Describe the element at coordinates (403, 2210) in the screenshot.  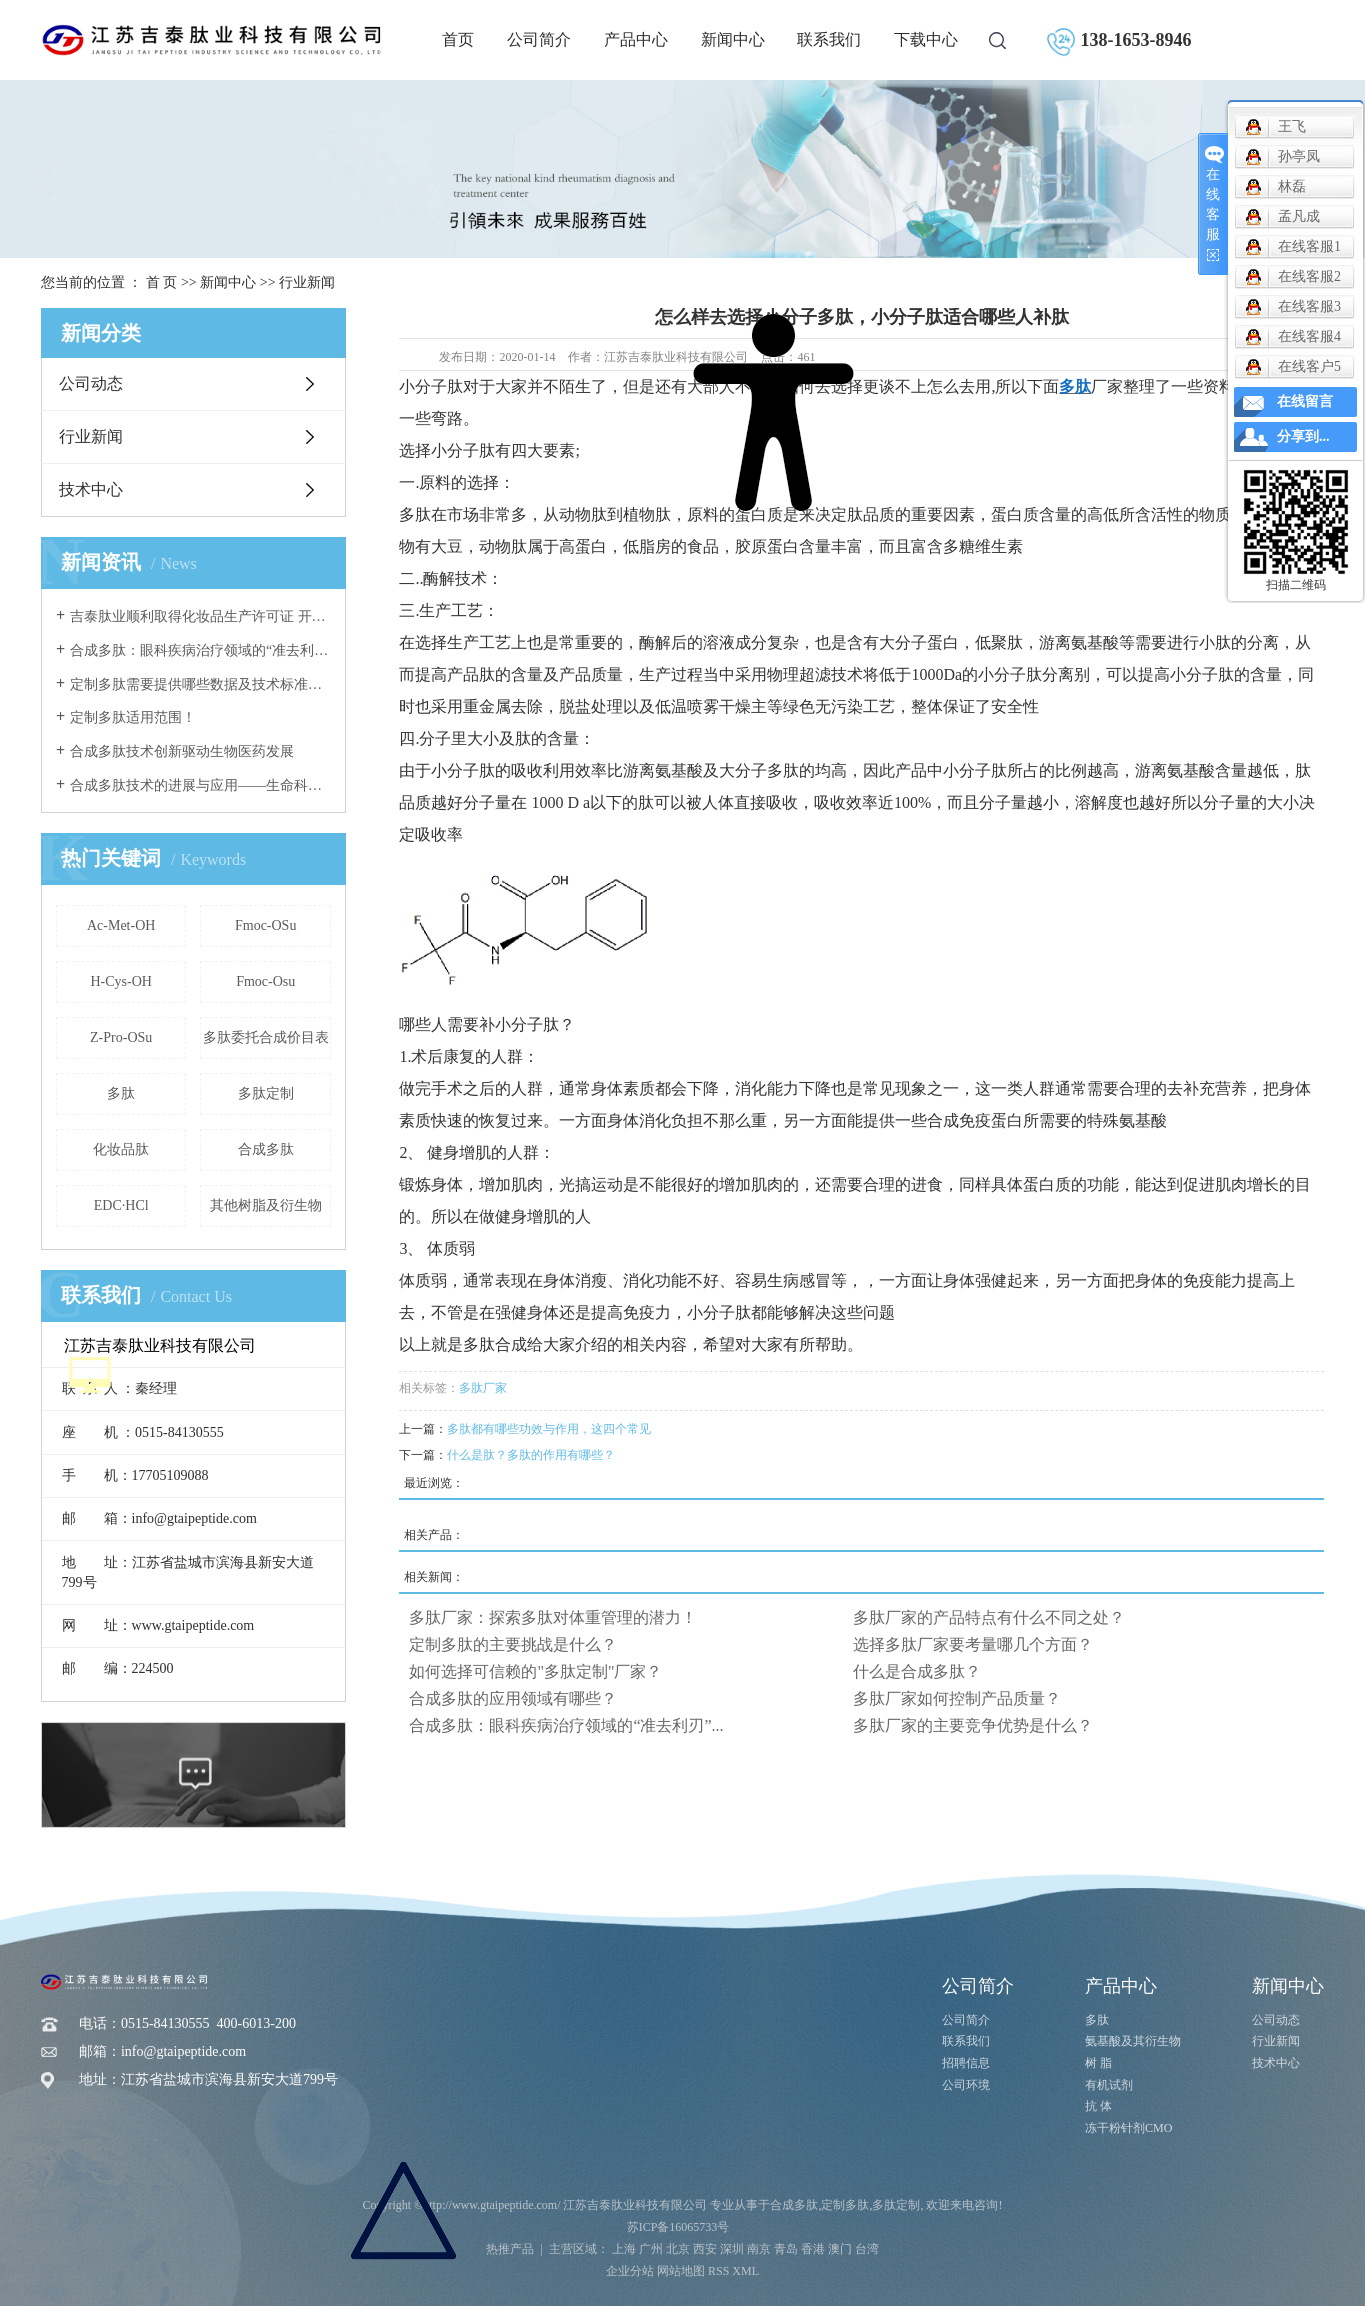
I see `indicates a warning or caution state` at that location.